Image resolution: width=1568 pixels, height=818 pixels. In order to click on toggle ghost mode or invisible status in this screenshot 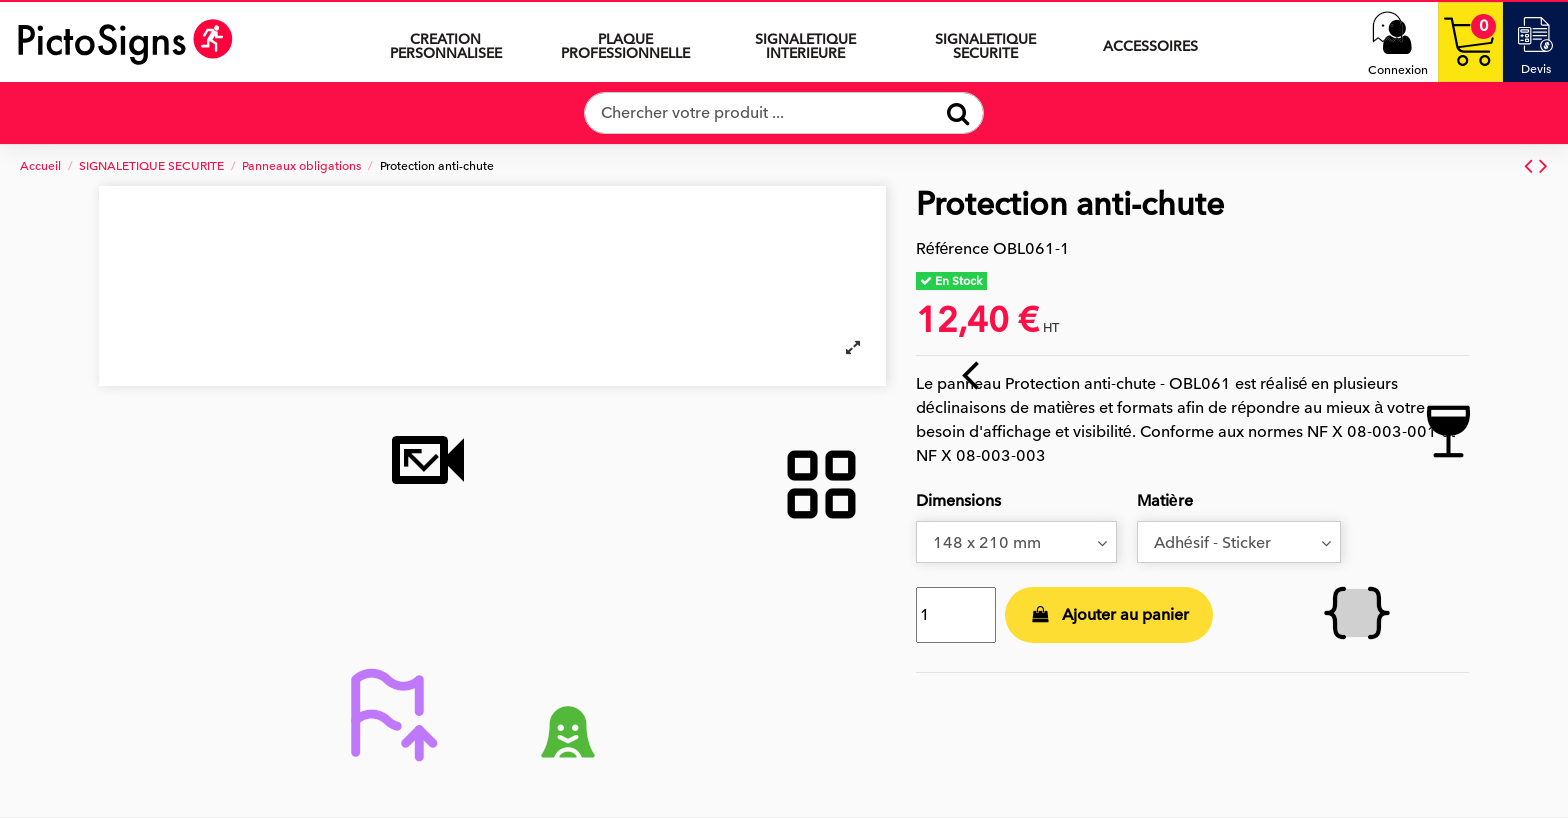, I will do `click(1387, 27)`.